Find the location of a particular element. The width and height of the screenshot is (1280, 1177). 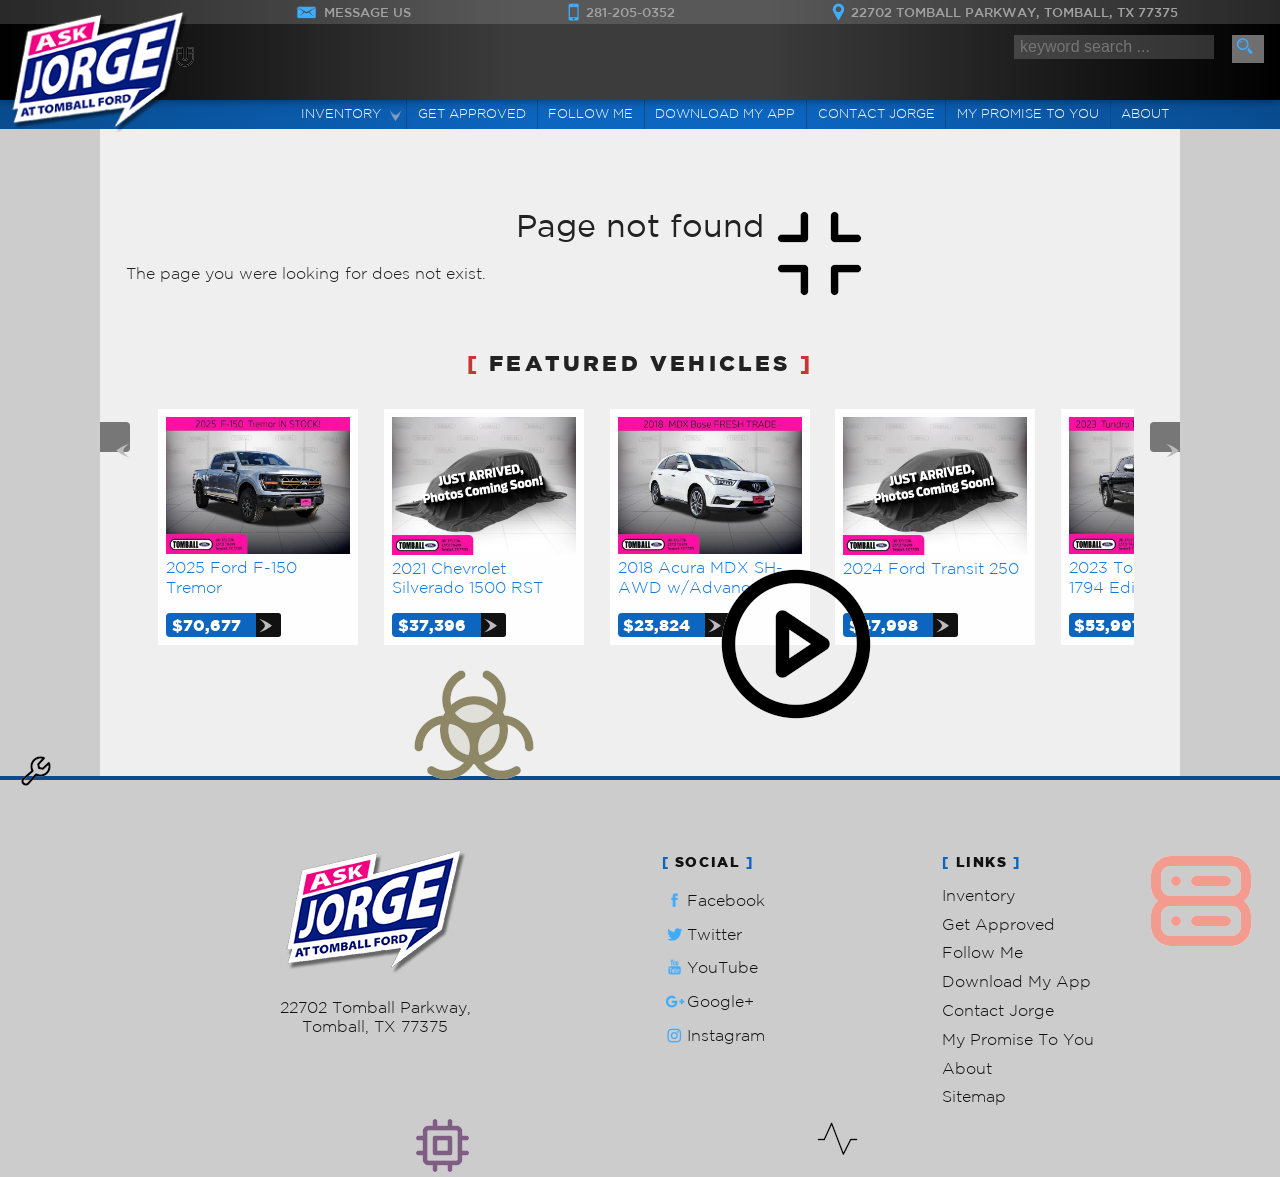

view health or heart rate monitoring is located at coordinates (837, 1139).